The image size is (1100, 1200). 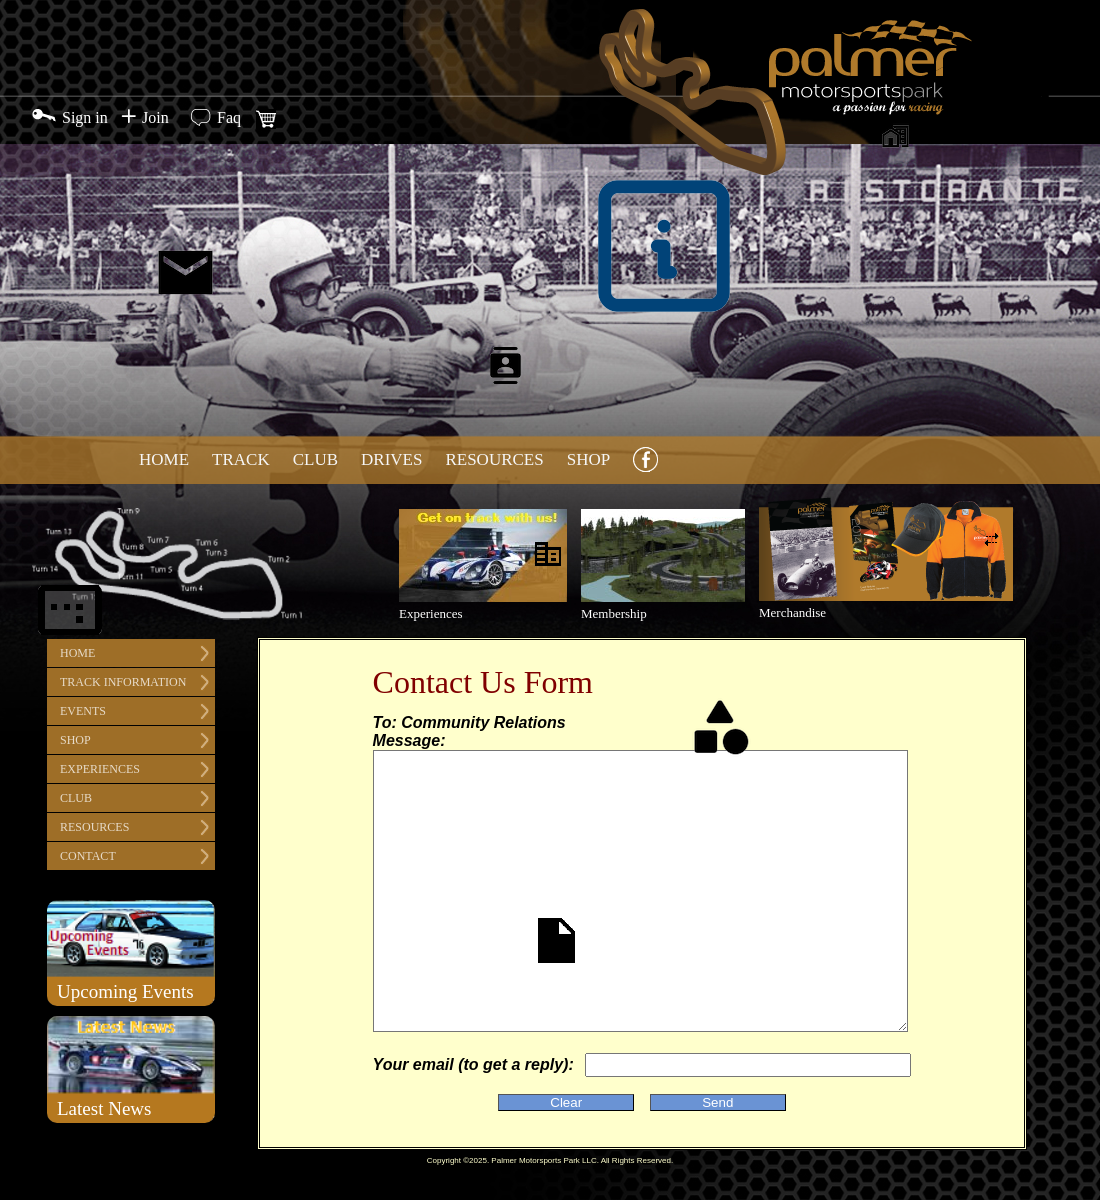 What do you see at coordinates (664, 246) in the screenshot?
I see `view more information or details` at bounding box center [664, 246].